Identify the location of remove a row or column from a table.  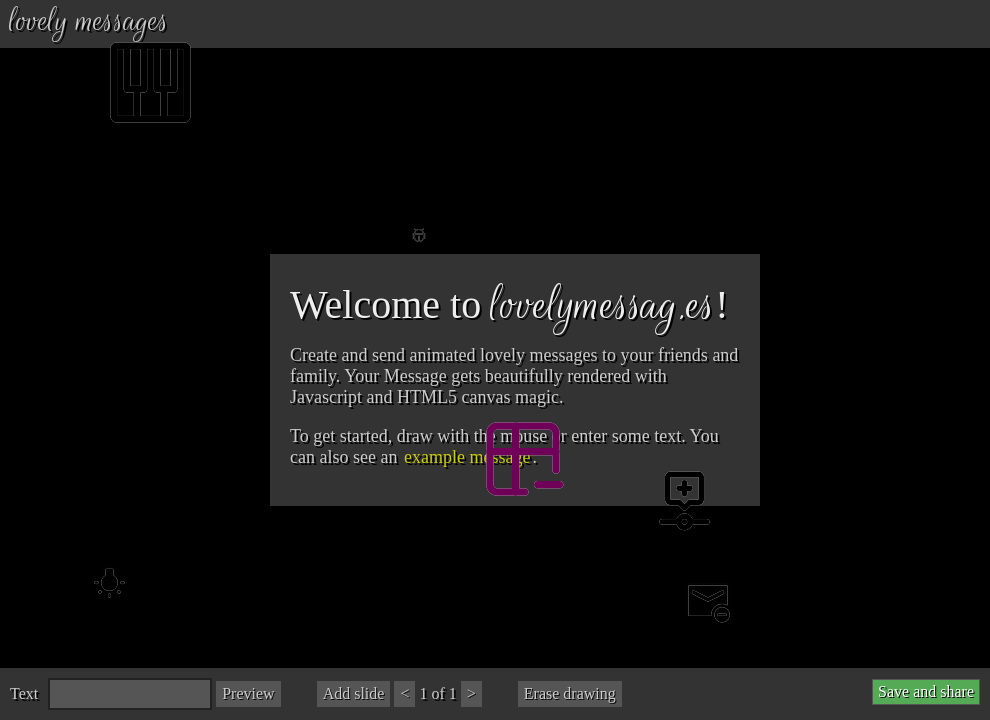
(523, 459).